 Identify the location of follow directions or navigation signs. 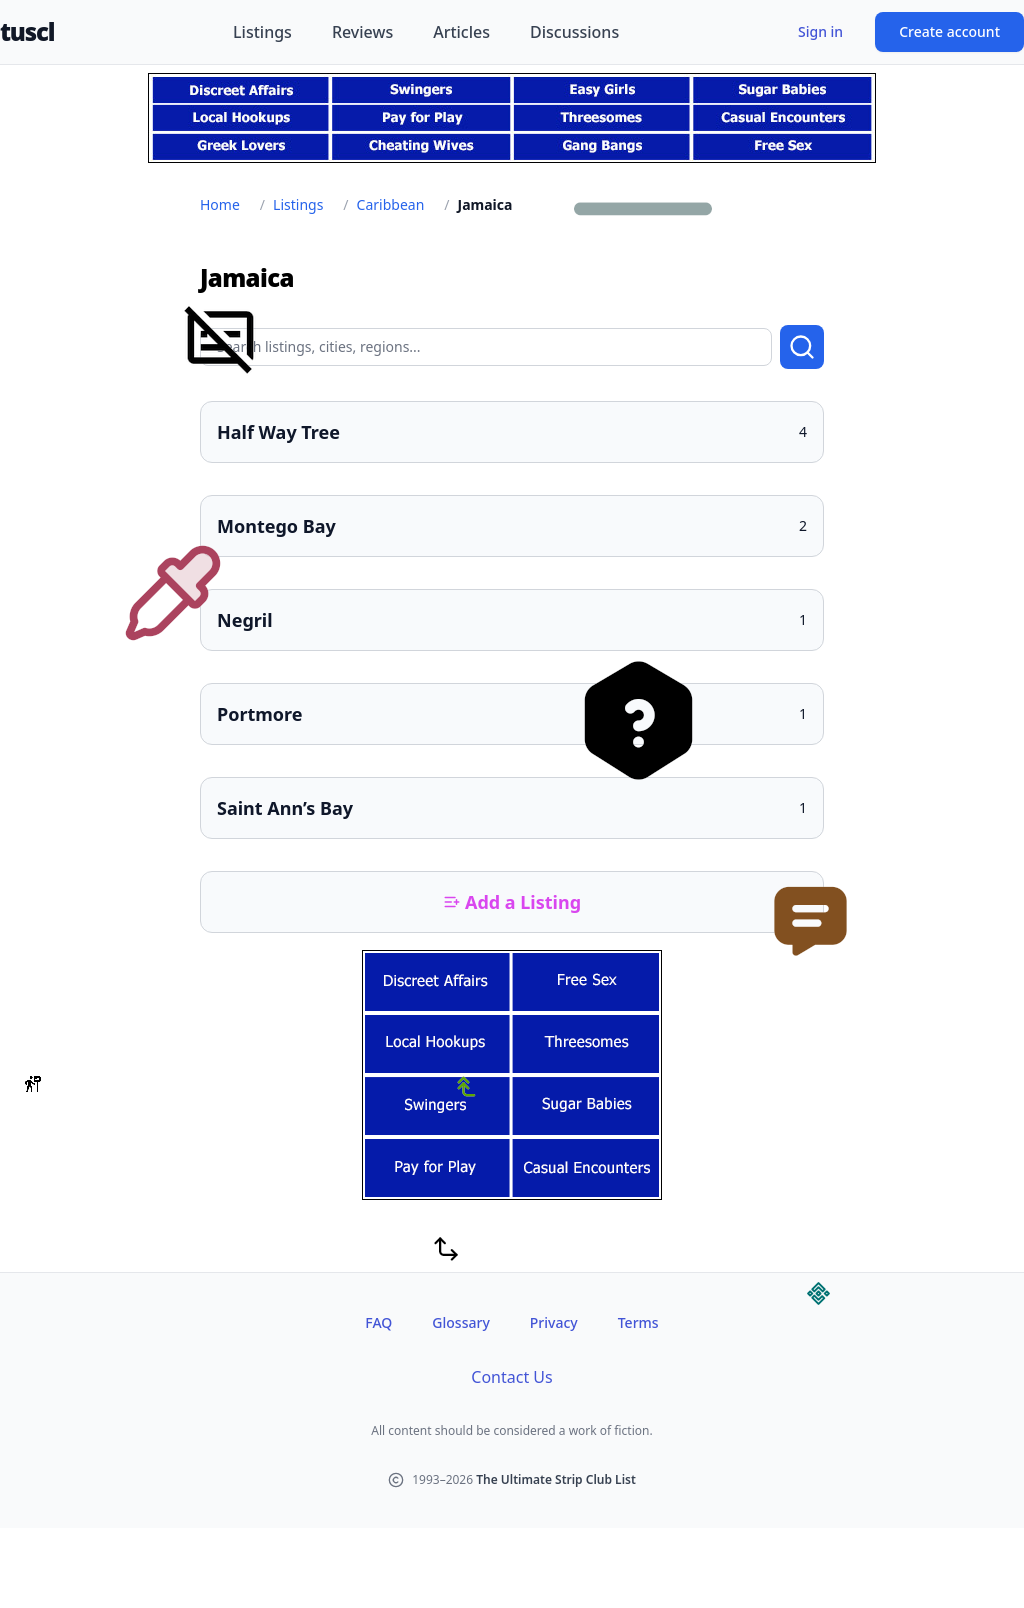
(33, 1084).